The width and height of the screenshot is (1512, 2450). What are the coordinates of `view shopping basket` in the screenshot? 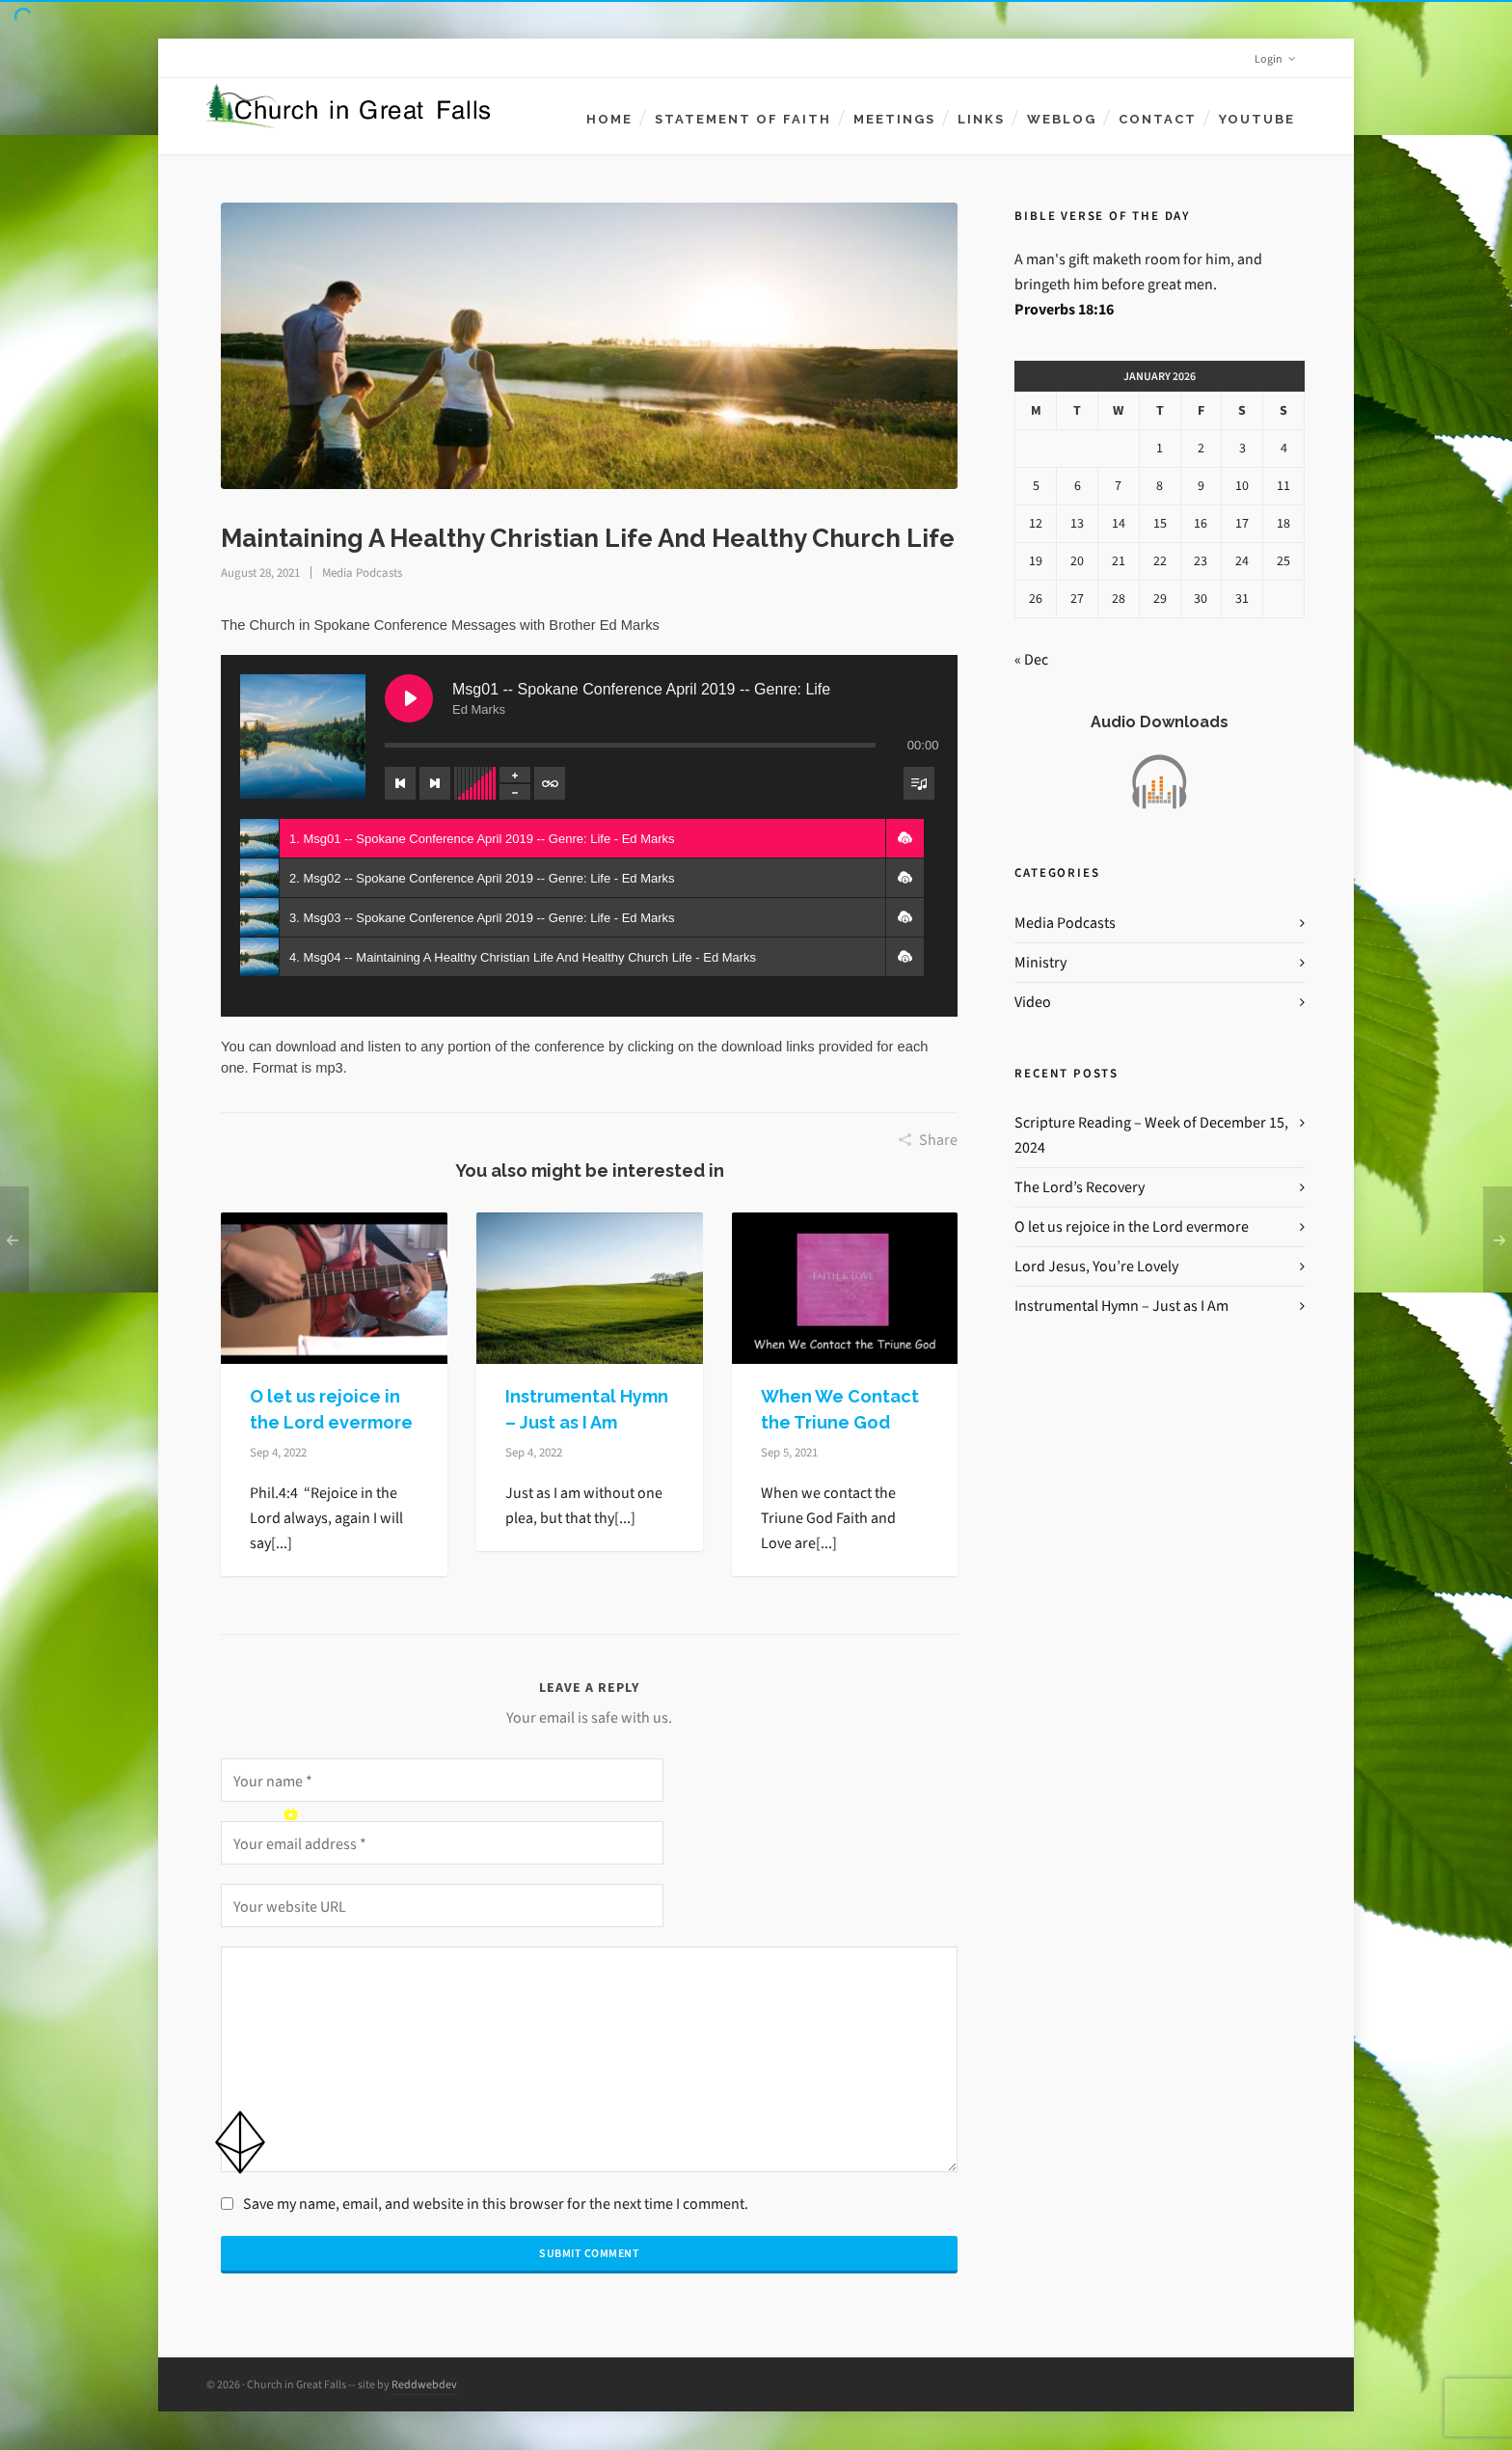 It's located at (290, 1813).